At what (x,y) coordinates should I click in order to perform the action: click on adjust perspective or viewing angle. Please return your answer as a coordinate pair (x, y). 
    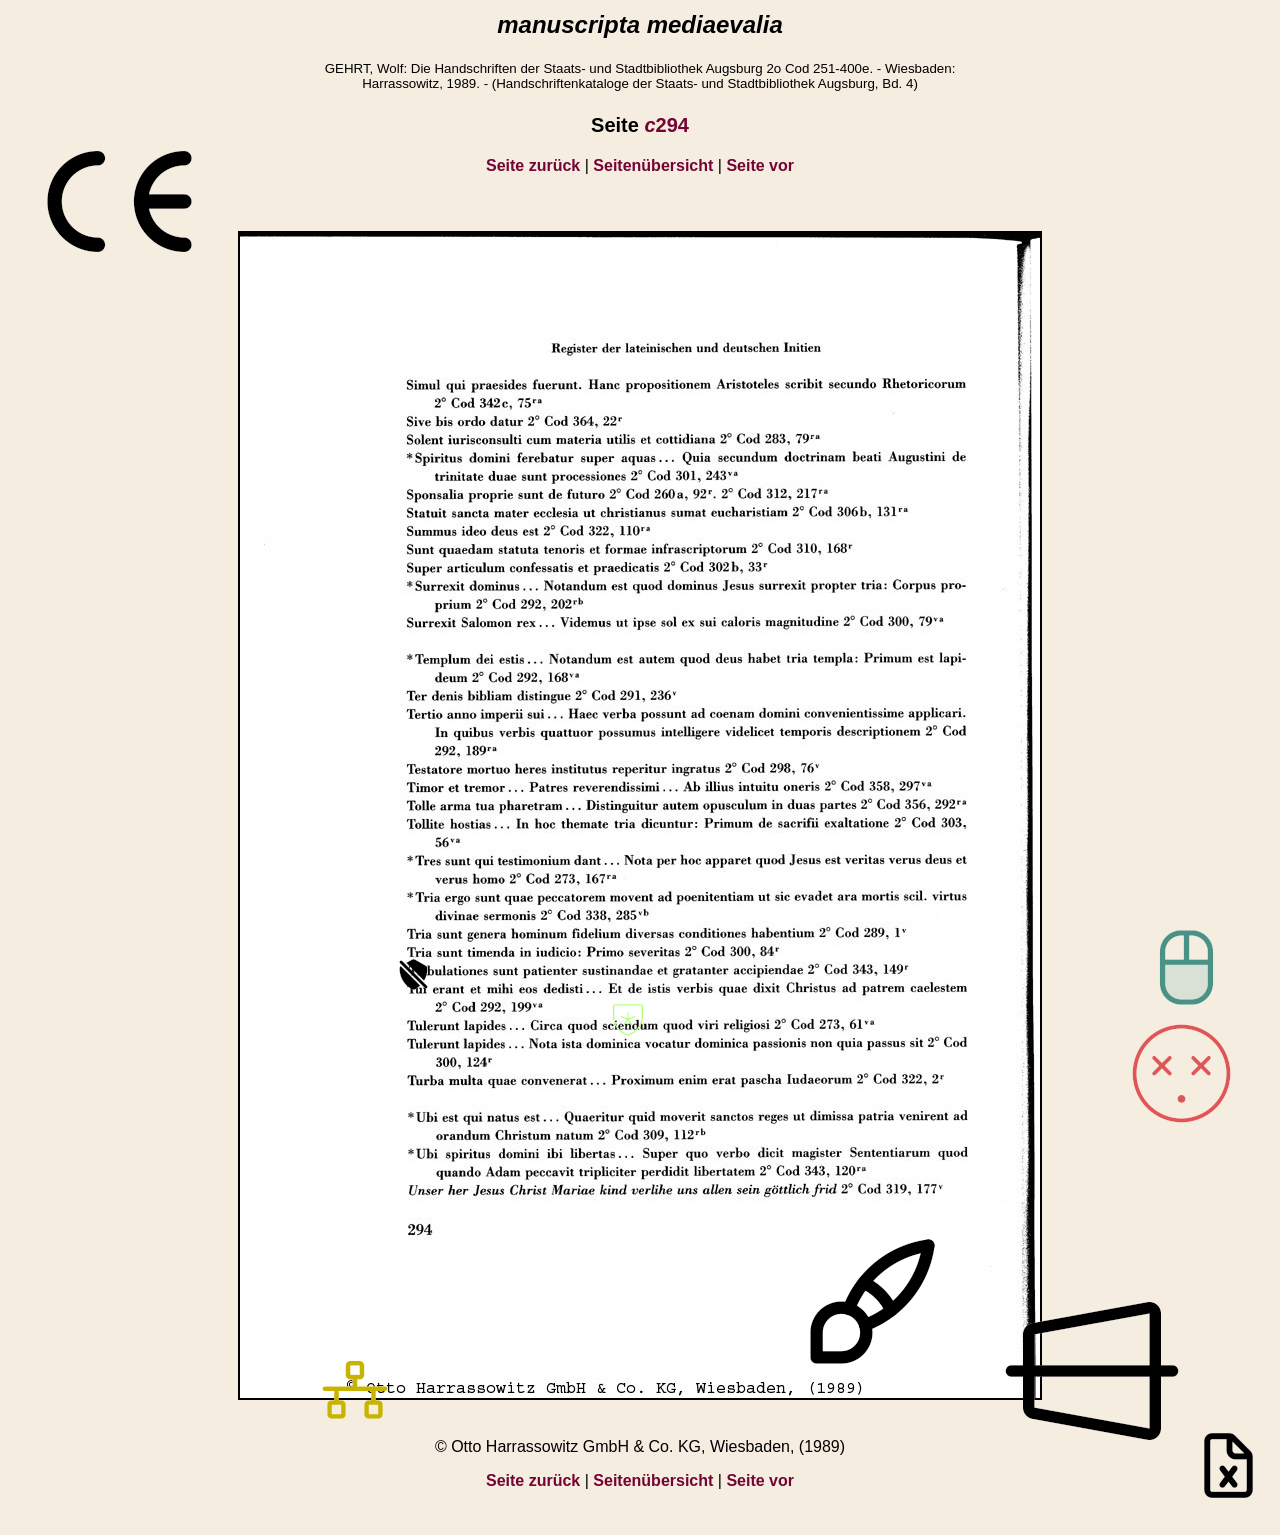
    Looking at the image, I should click on (1092, 1371).